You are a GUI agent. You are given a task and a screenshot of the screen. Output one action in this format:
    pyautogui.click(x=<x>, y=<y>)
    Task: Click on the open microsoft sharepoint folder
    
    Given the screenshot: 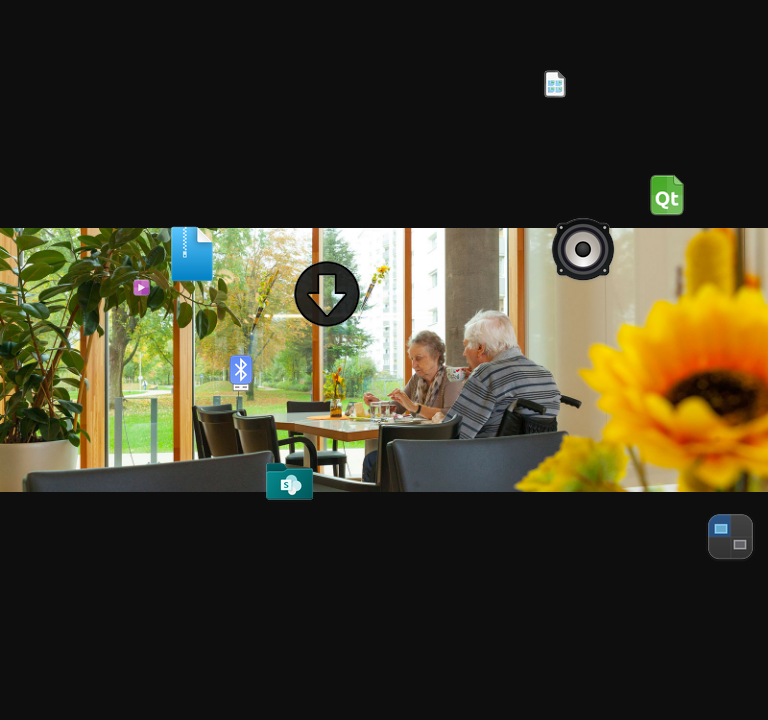 What is the action you would take?
    pyautogui.click(x=289, y=482)
    